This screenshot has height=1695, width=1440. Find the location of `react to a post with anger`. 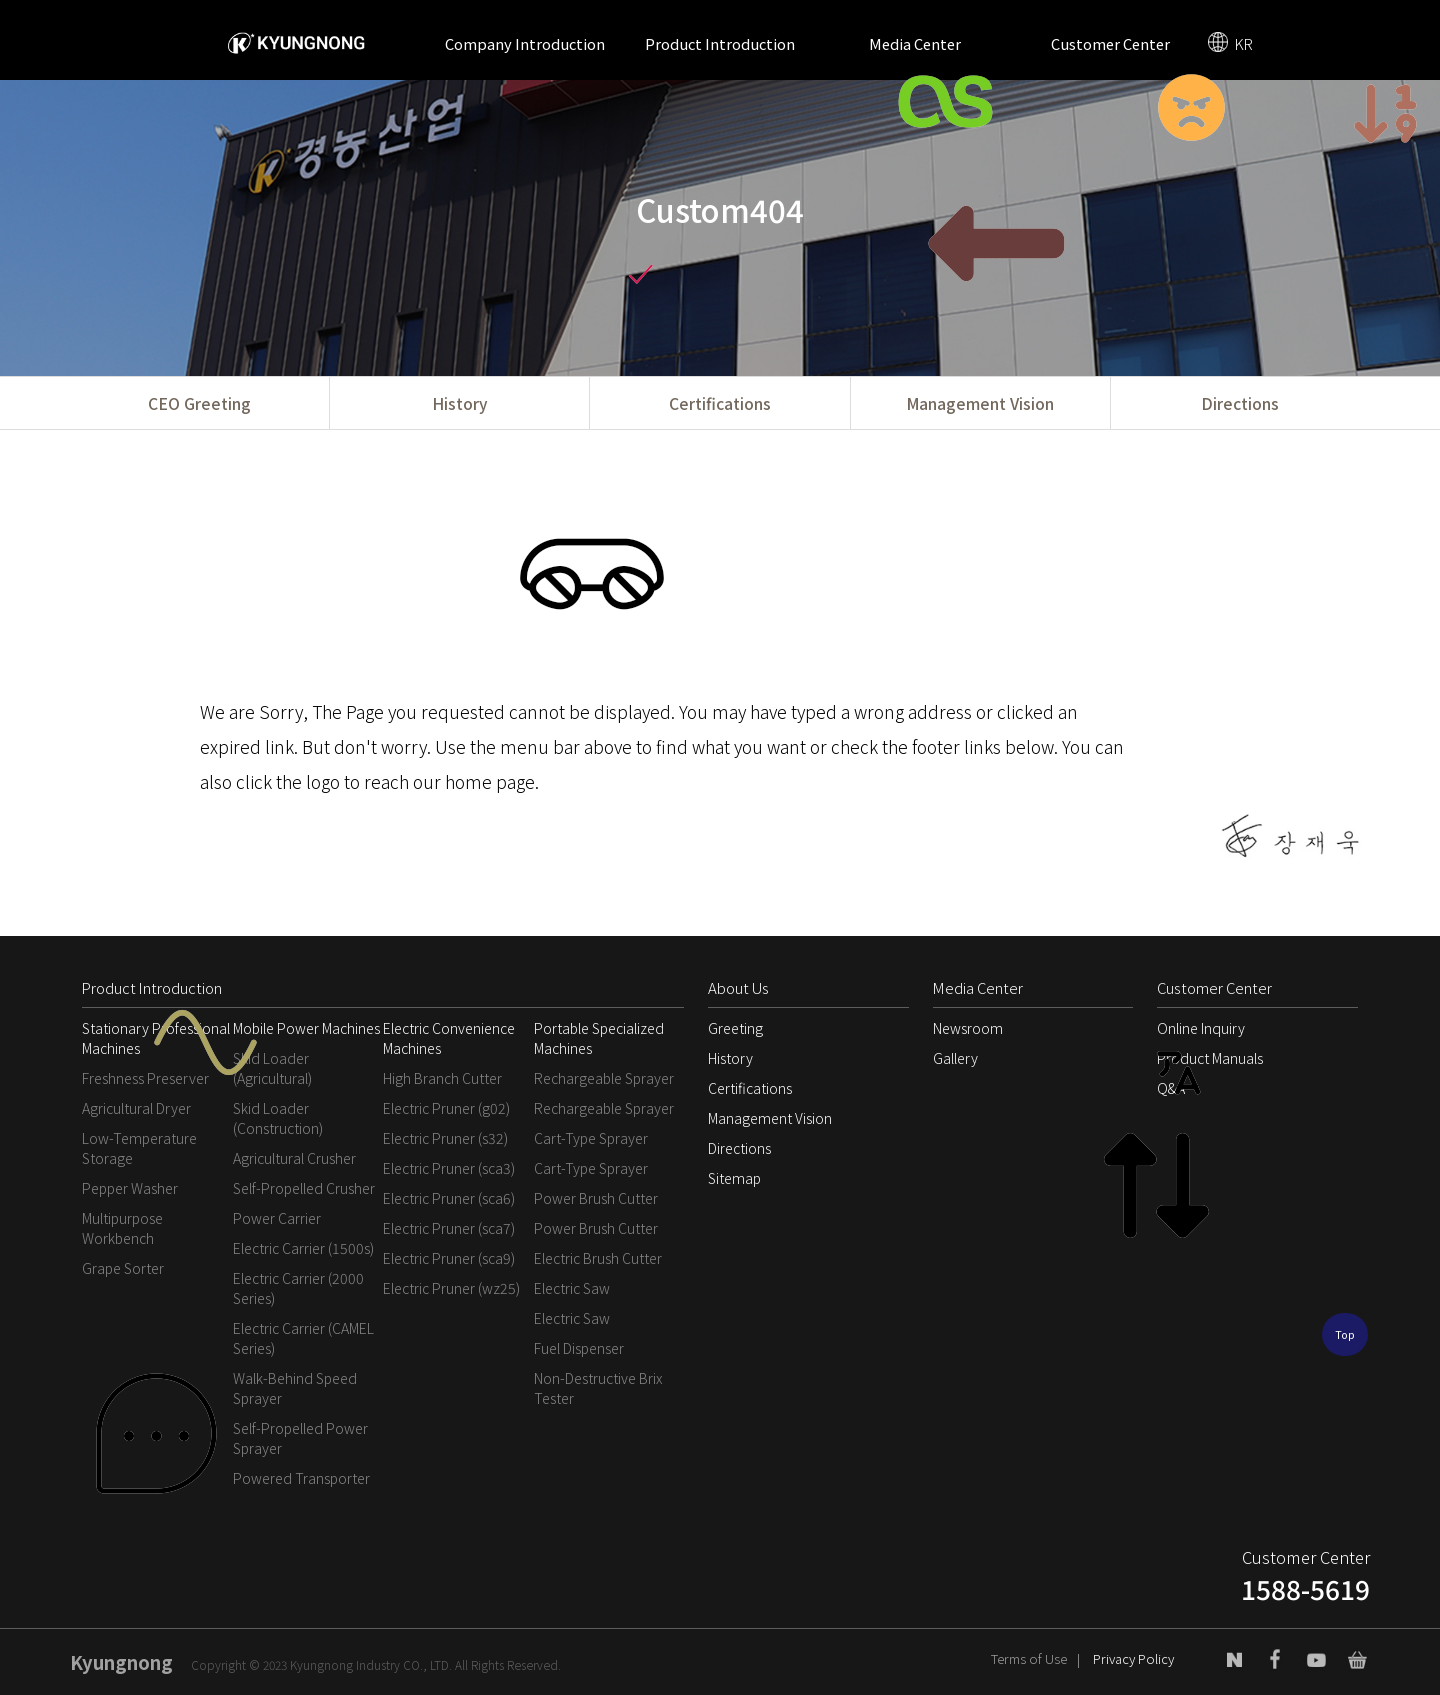

react to a post with anger is located at coordinates (1191, 107).